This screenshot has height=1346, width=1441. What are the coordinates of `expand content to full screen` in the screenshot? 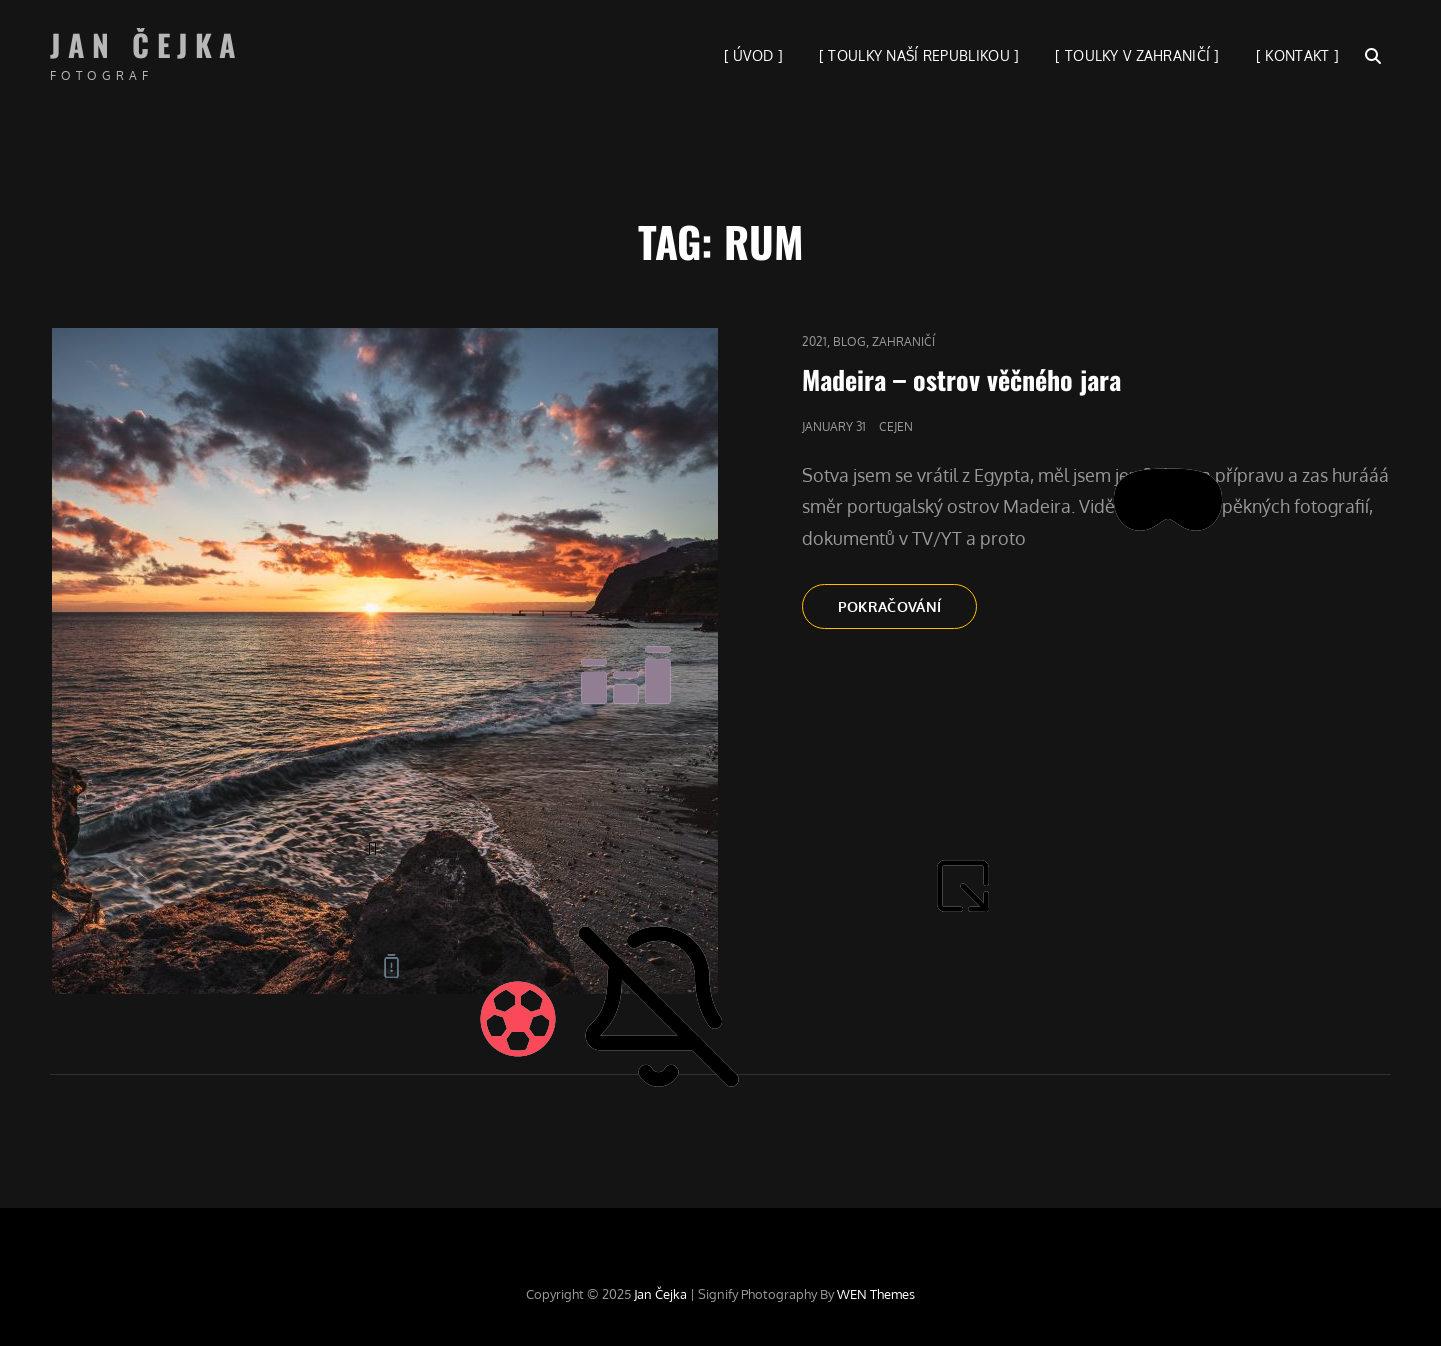 It's located at (963, 886).